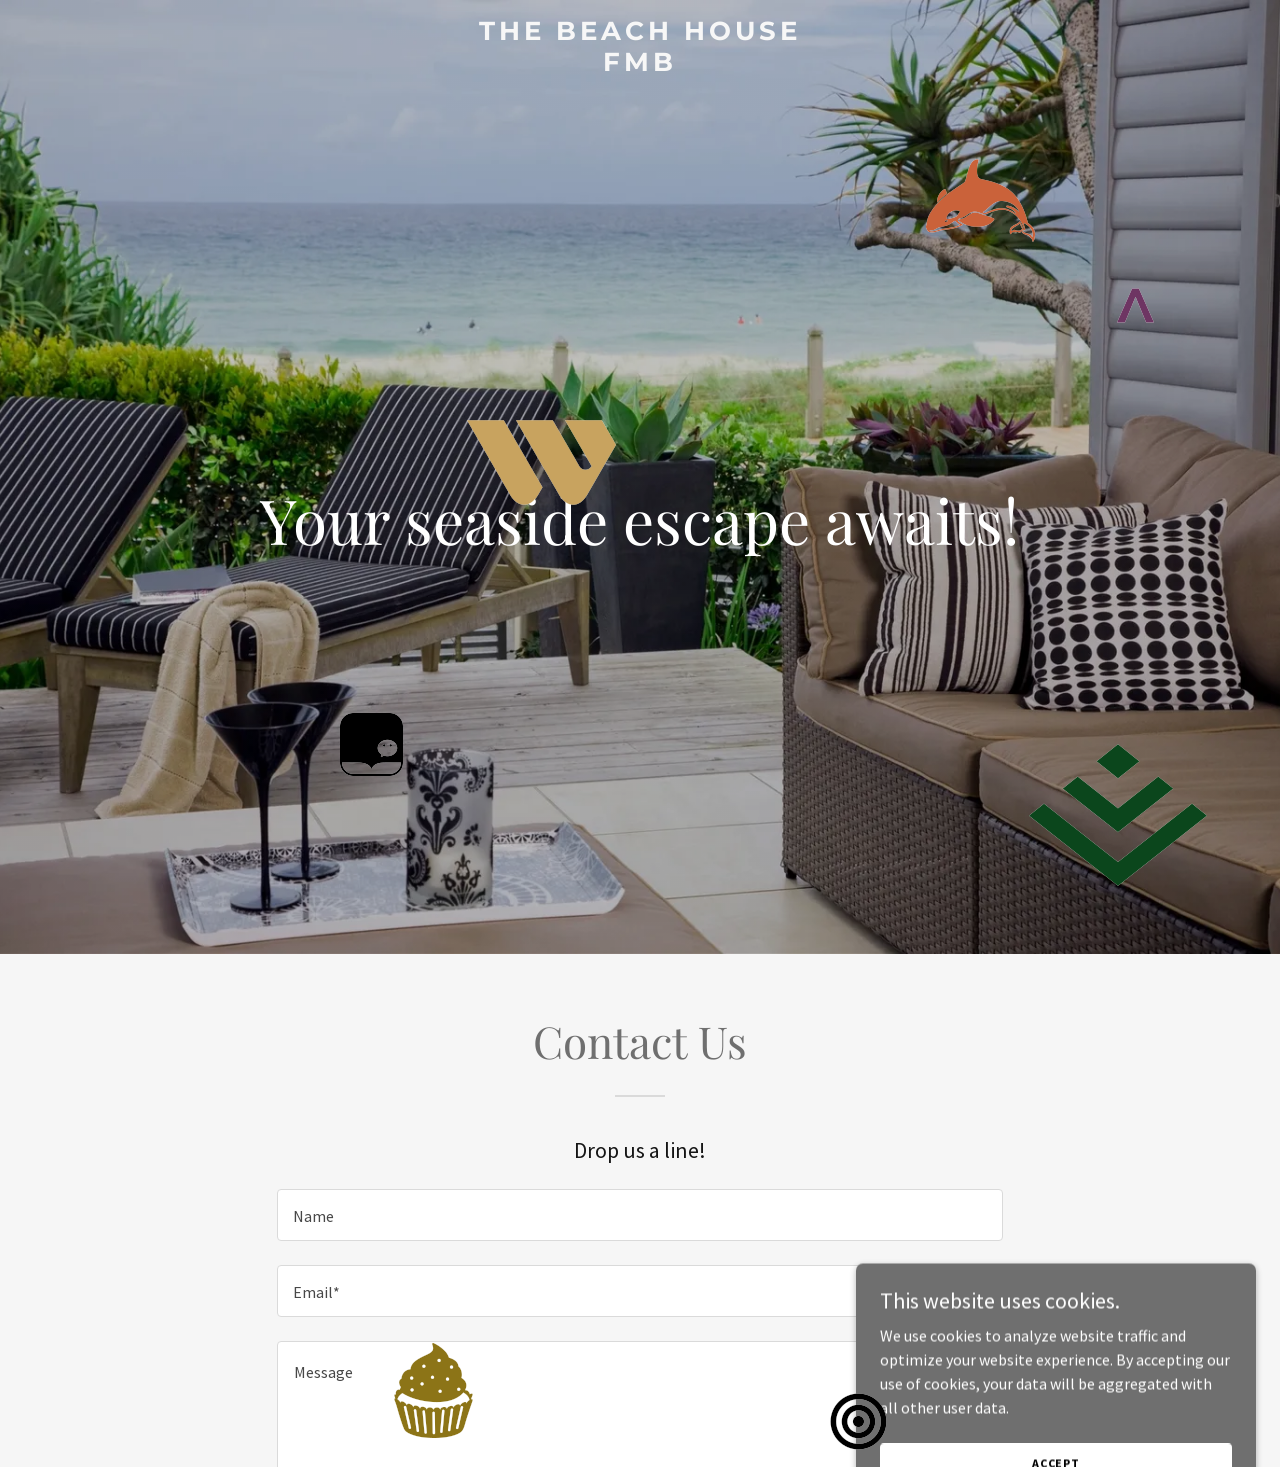 The height and width of the screenshot is (1467, 1280). Describe the element at coordinates (541, 462) in the screenshot. I see `western union logo` at that location.